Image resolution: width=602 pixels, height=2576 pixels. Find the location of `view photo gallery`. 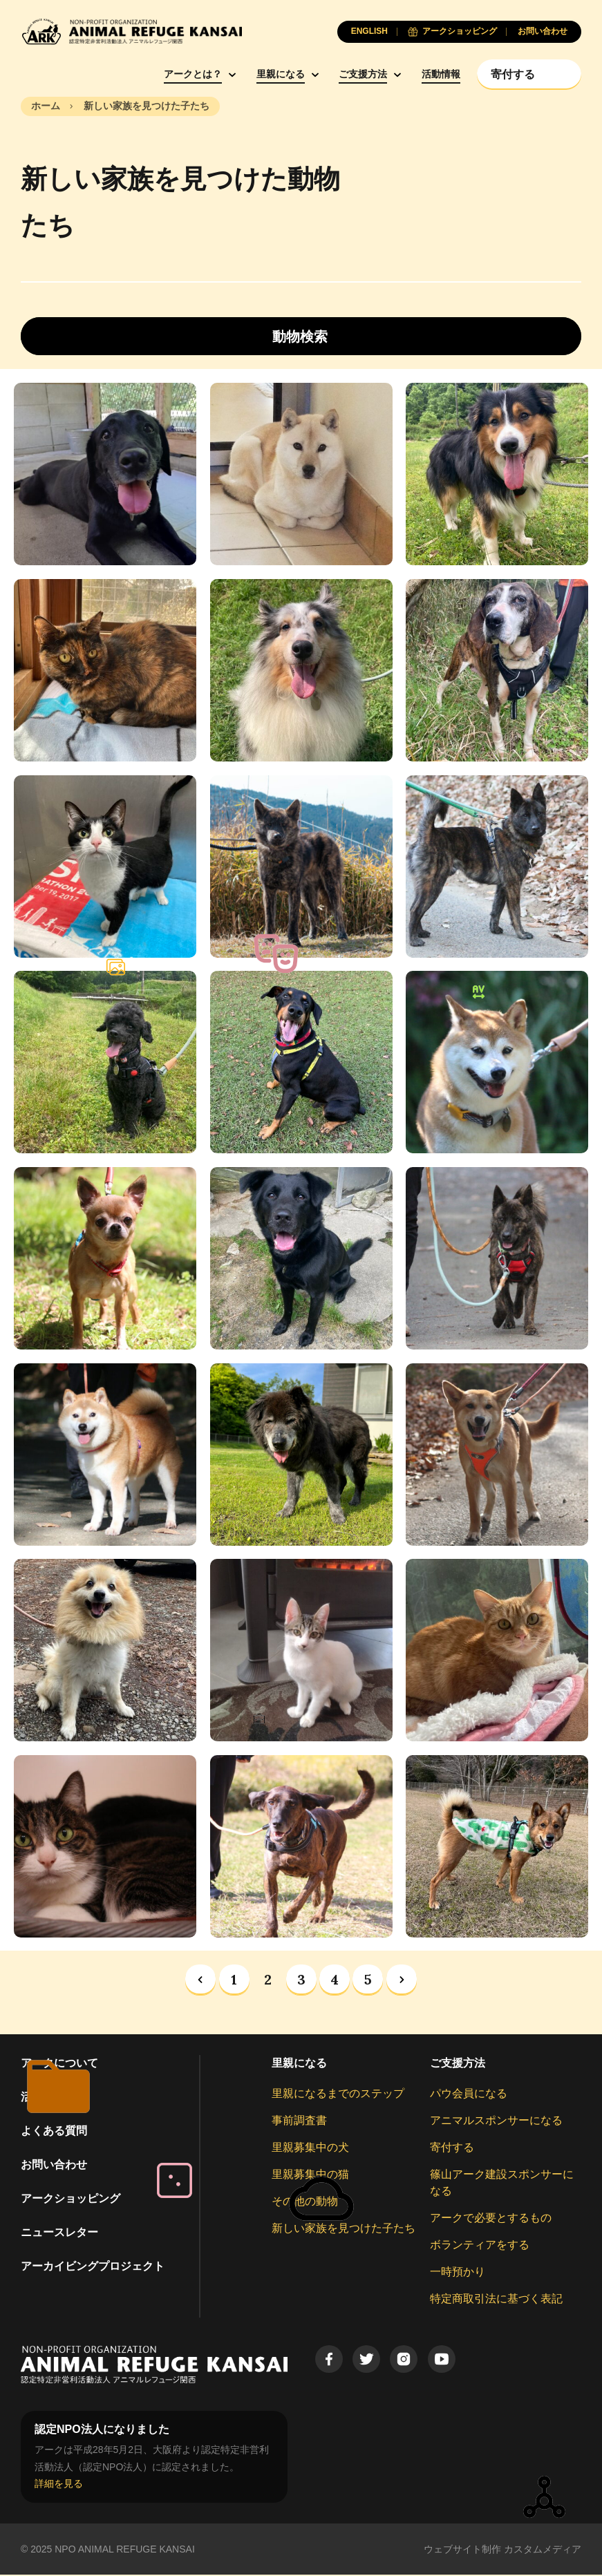

view photo gallery is located at coordinates (115, 967).